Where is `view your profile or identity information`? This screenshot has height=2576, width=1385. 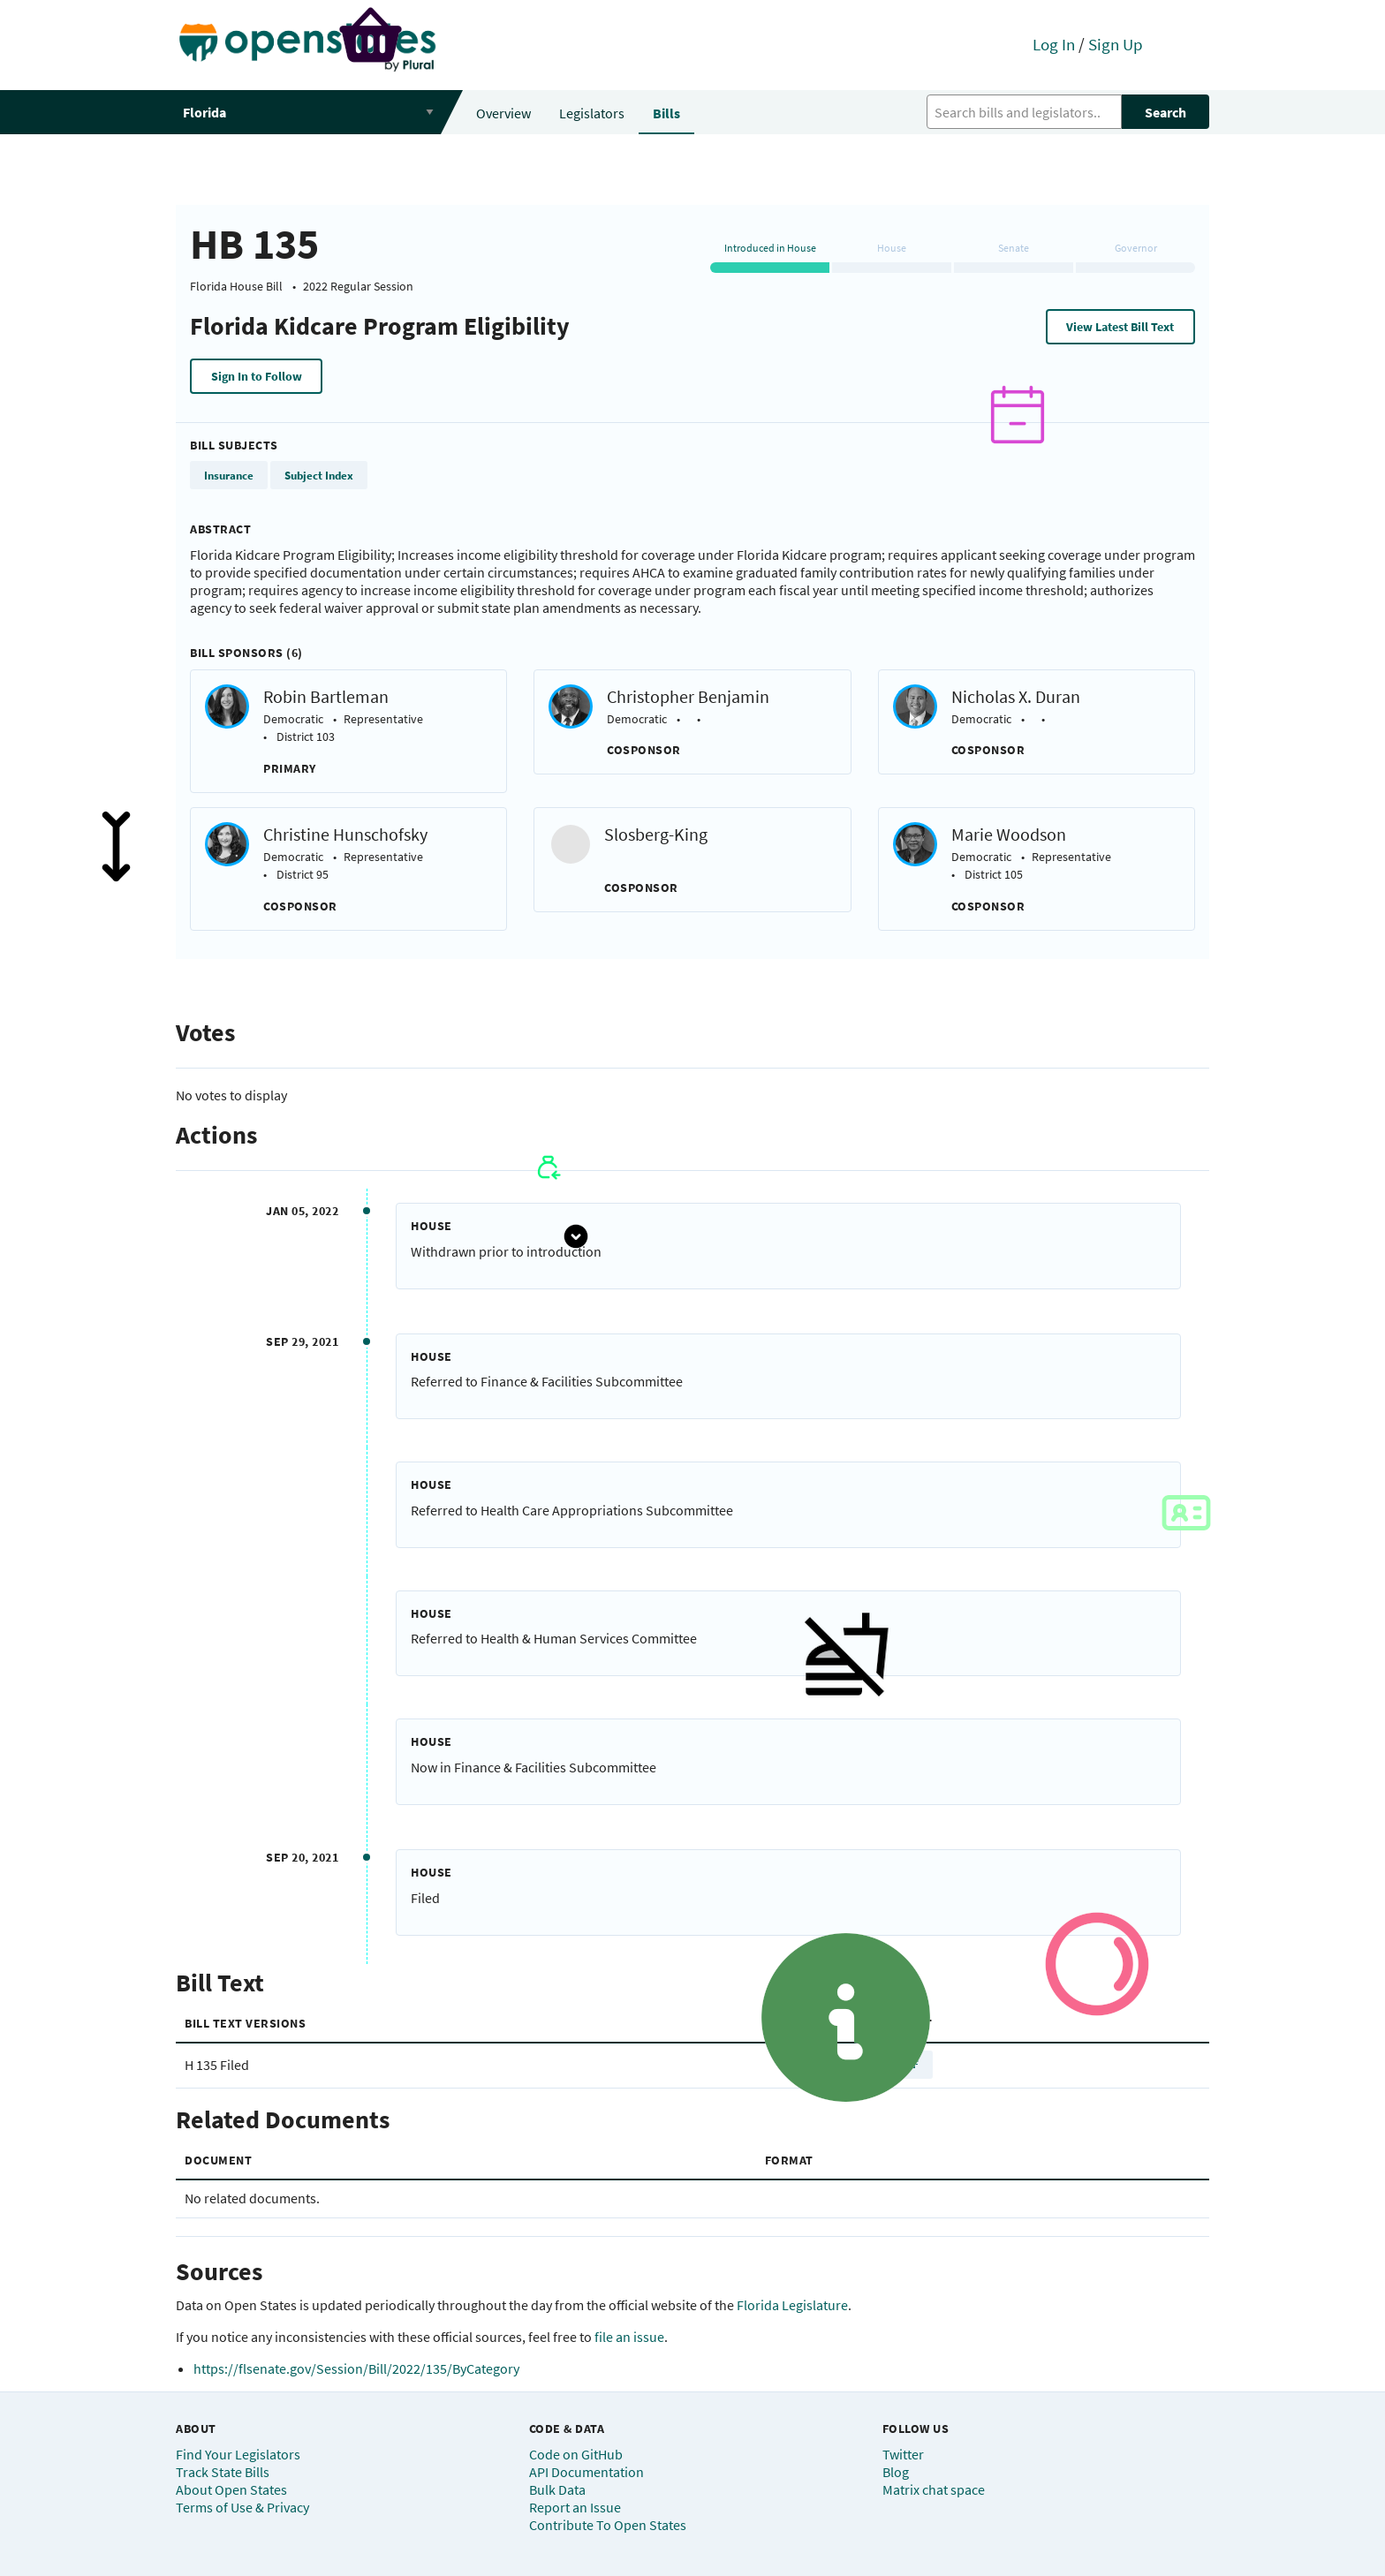
view your profile or identity information is located at coordinates (1186, 1513).